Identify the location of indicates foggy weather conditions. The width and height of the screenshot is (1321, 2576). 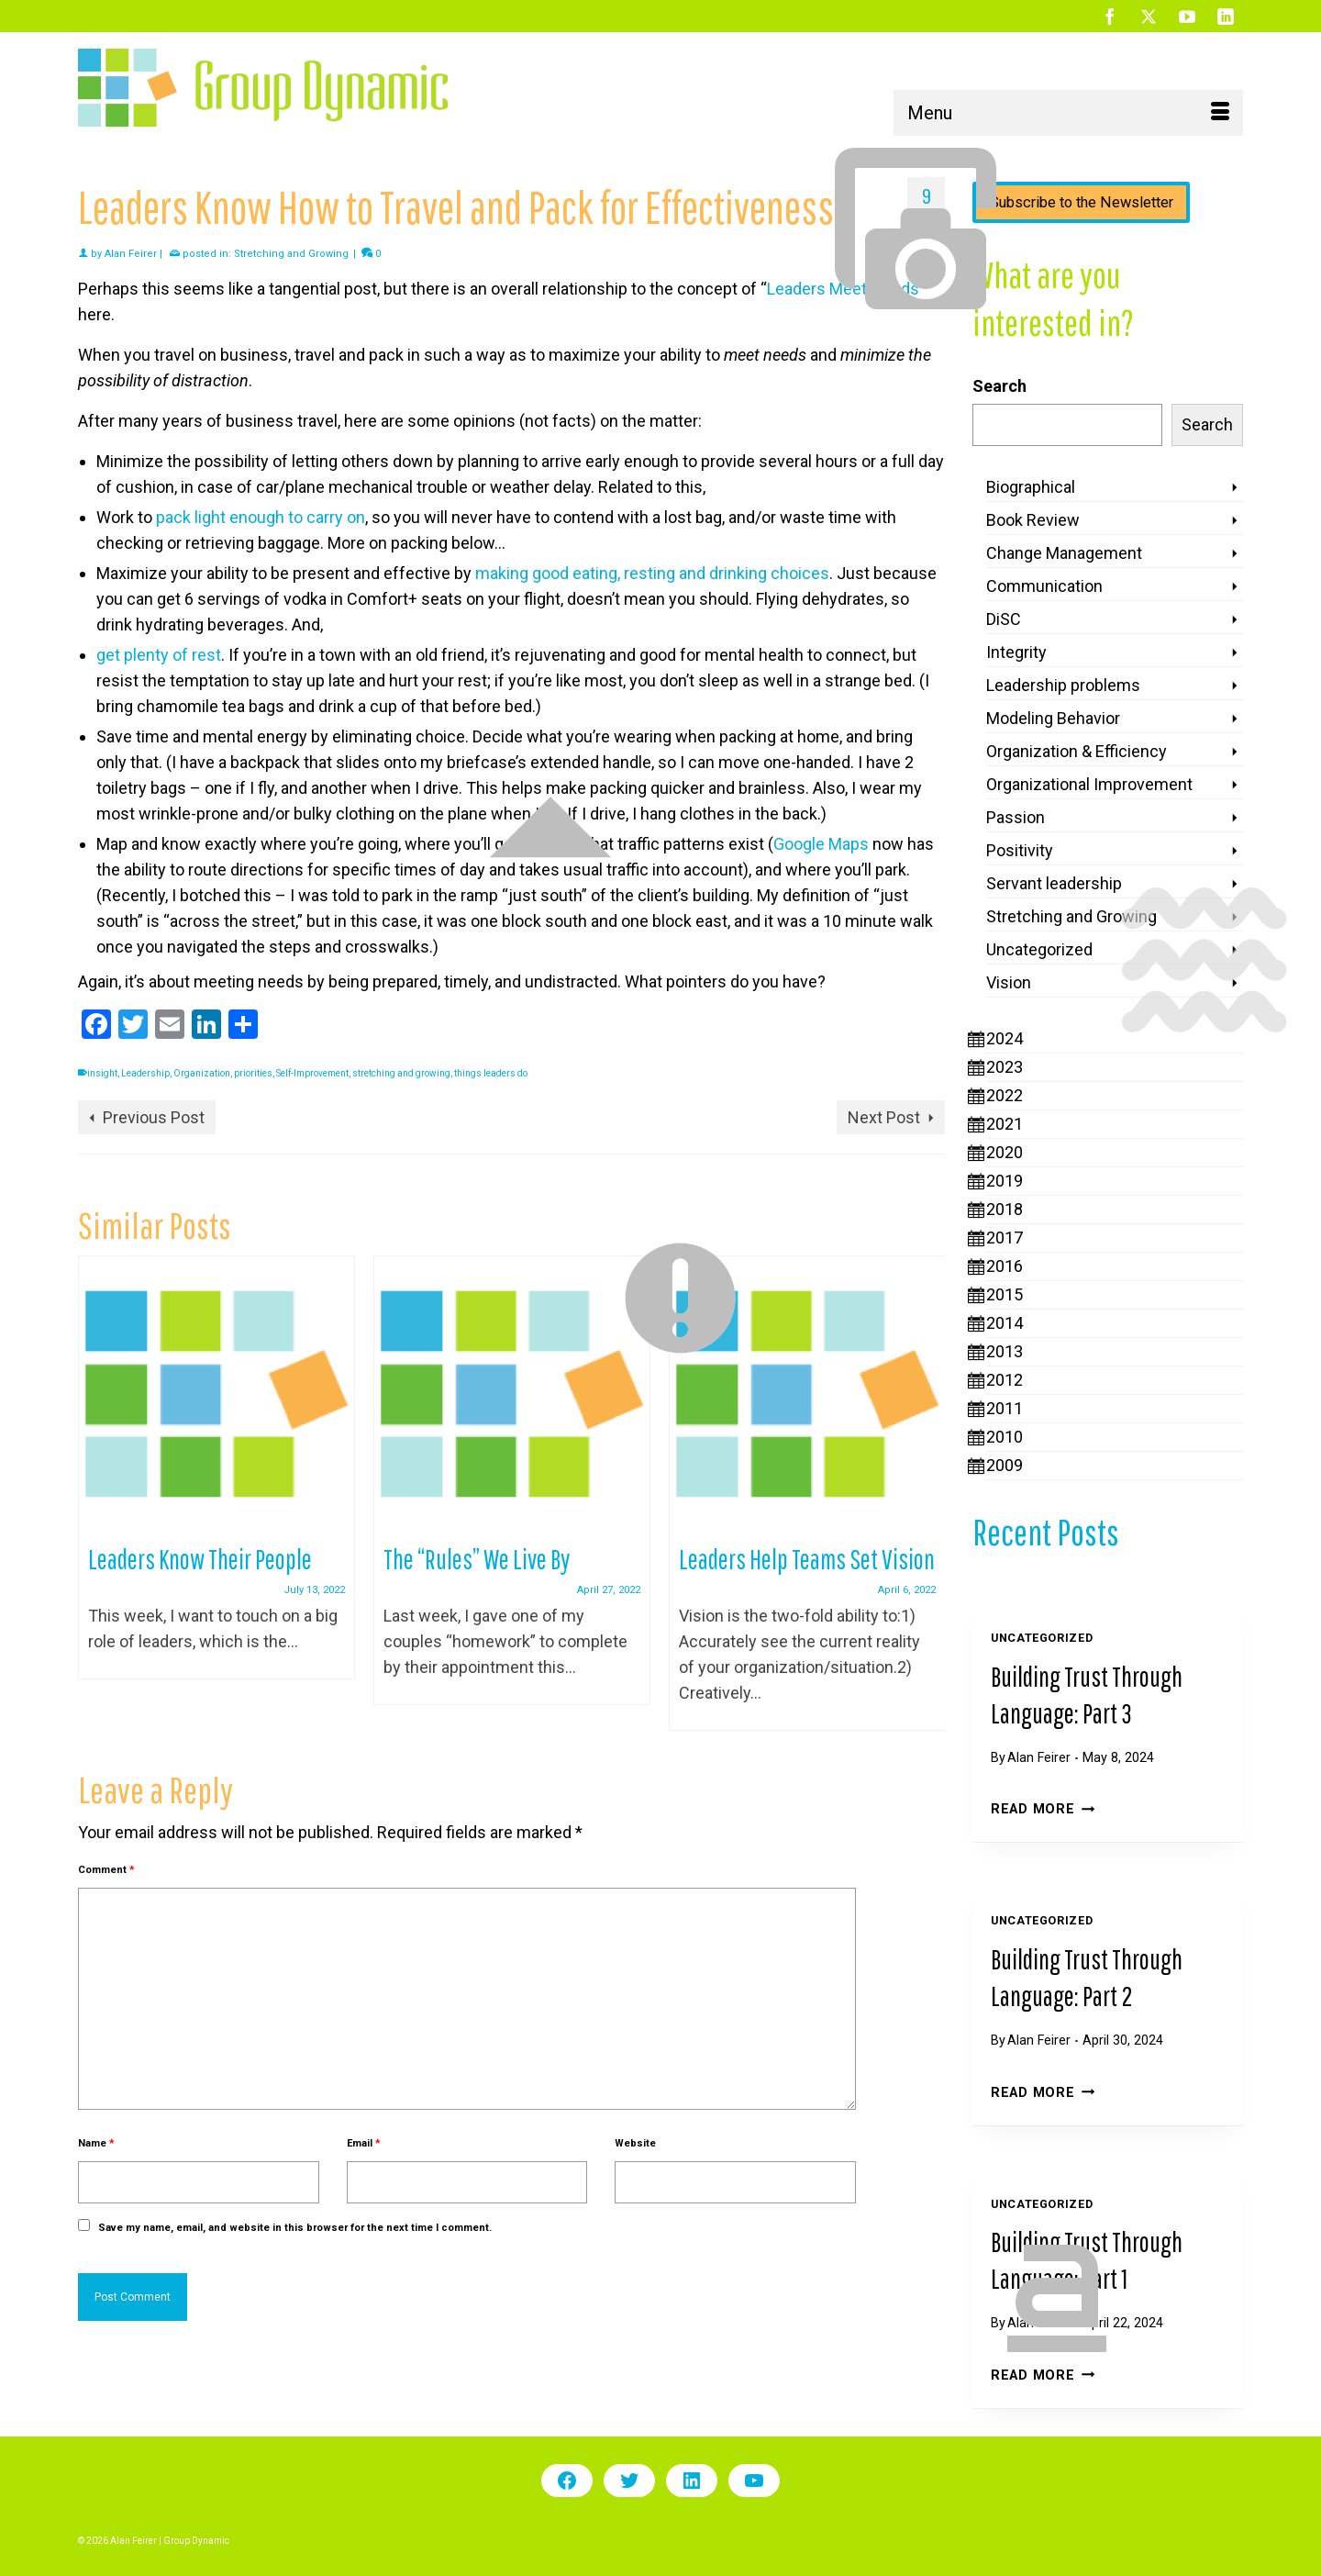
(1204, 960).